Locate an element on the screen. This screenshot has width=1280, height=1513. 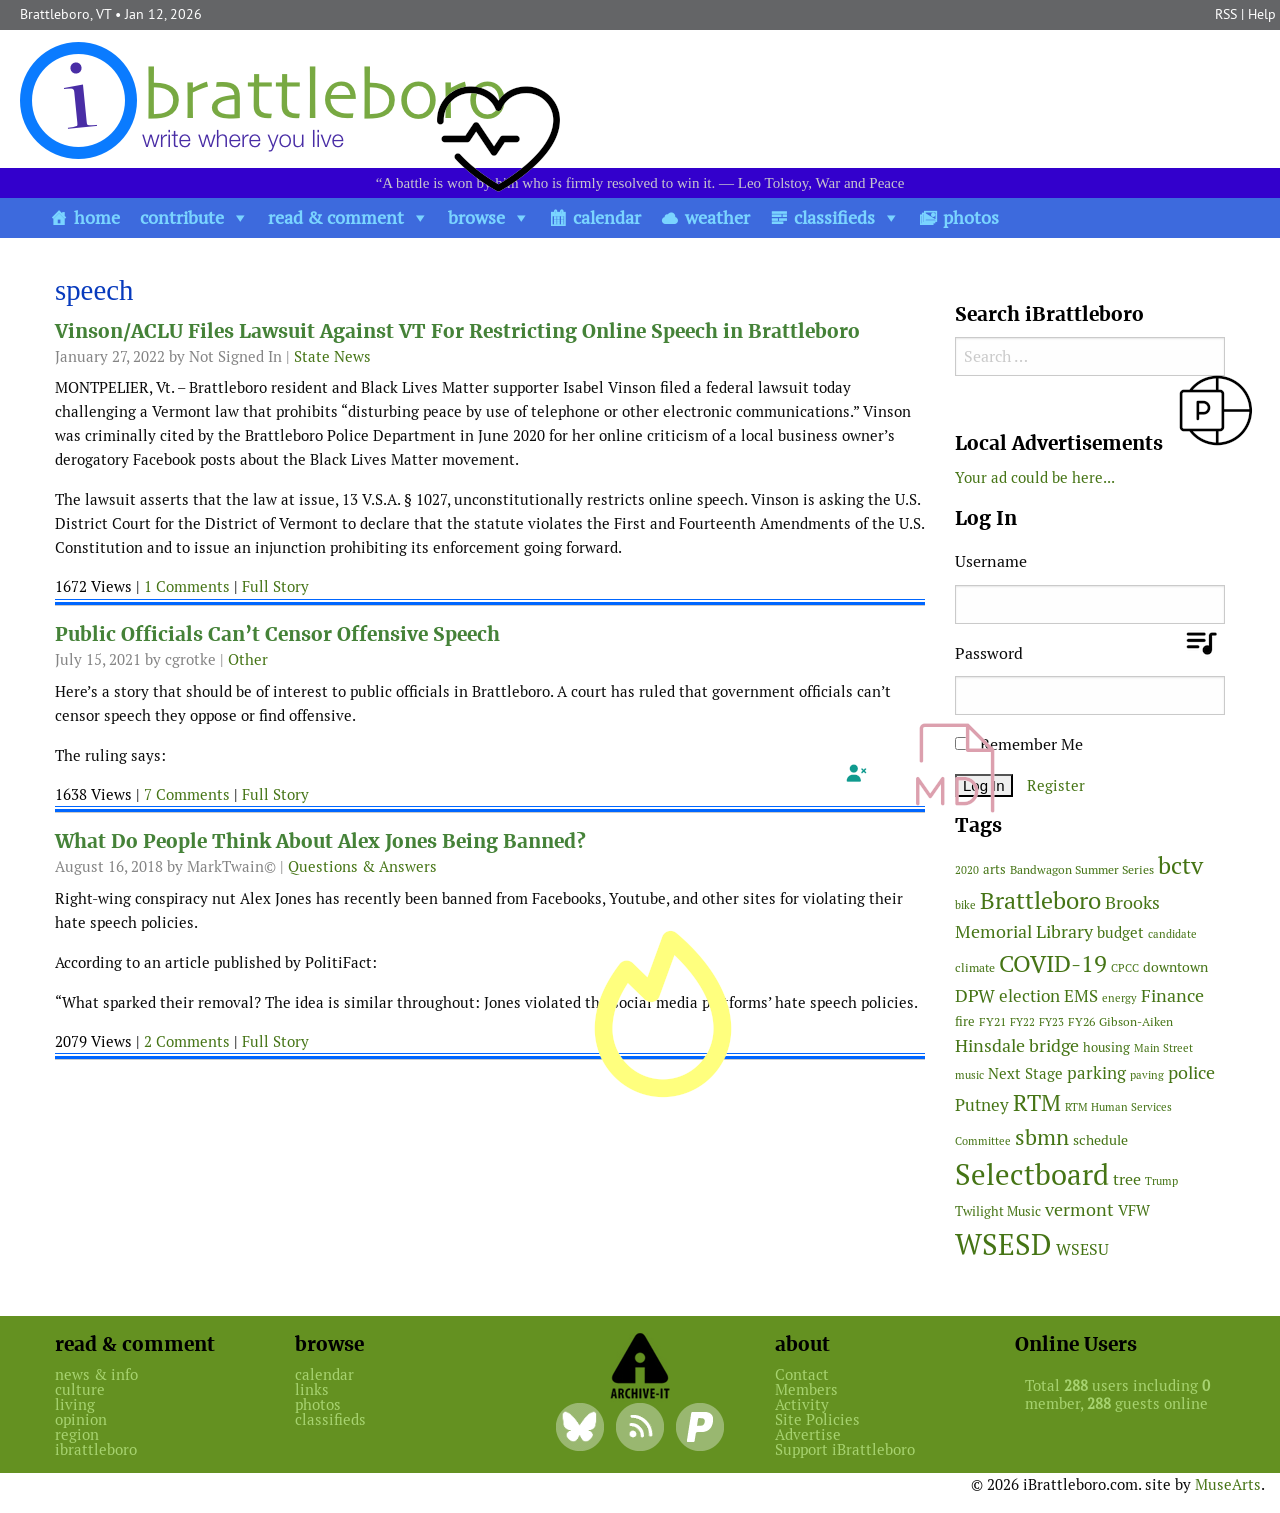
view music queue or playlist is located at coordinates (1201, 642).